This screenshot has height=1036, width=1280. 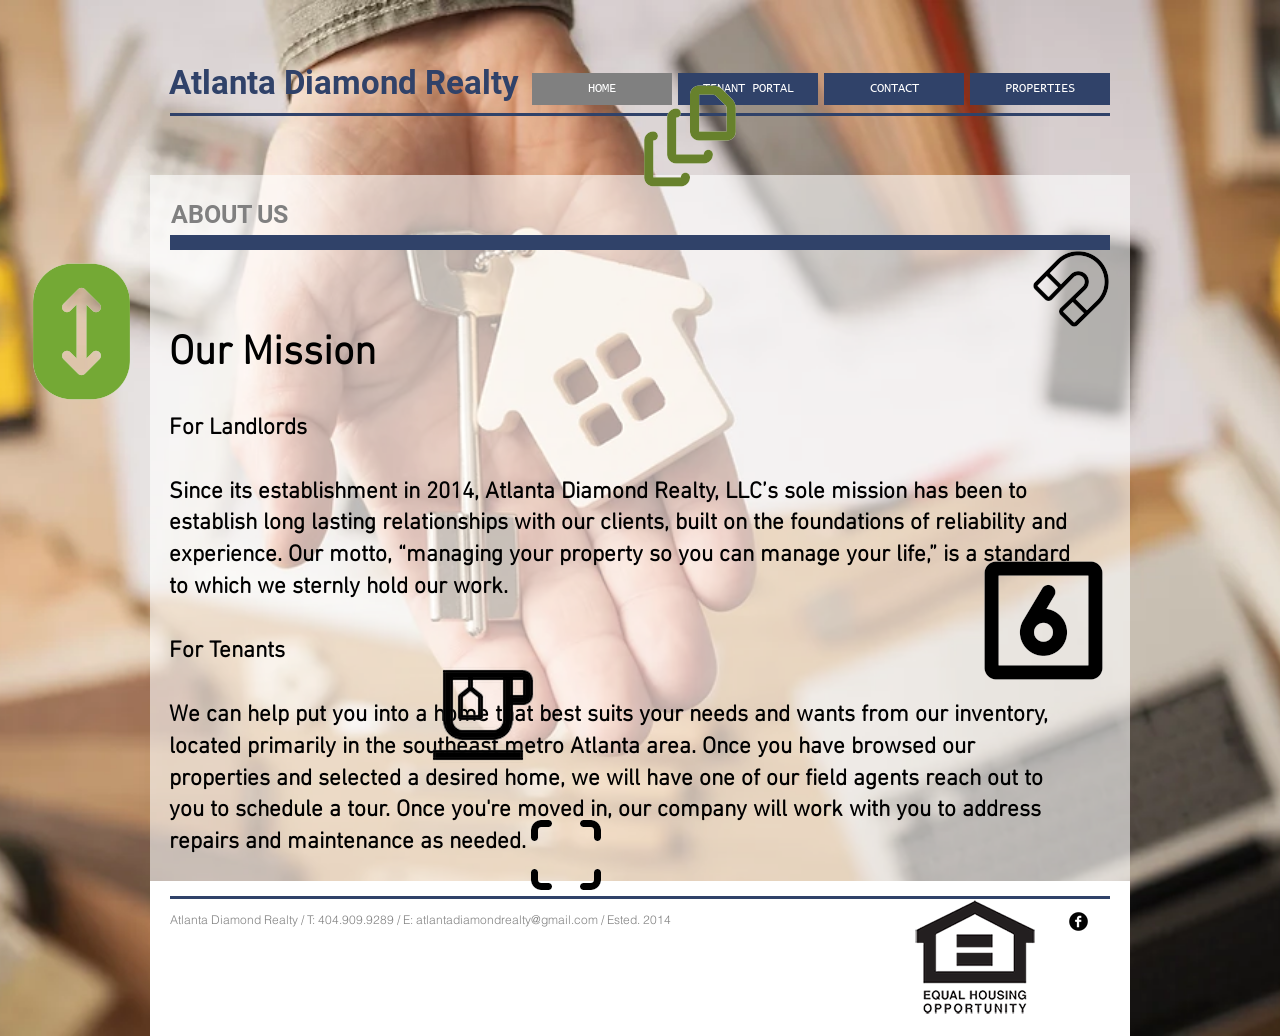 I want to click on activate magnetic snap or alignment tool, so click(x=1072, y=287).